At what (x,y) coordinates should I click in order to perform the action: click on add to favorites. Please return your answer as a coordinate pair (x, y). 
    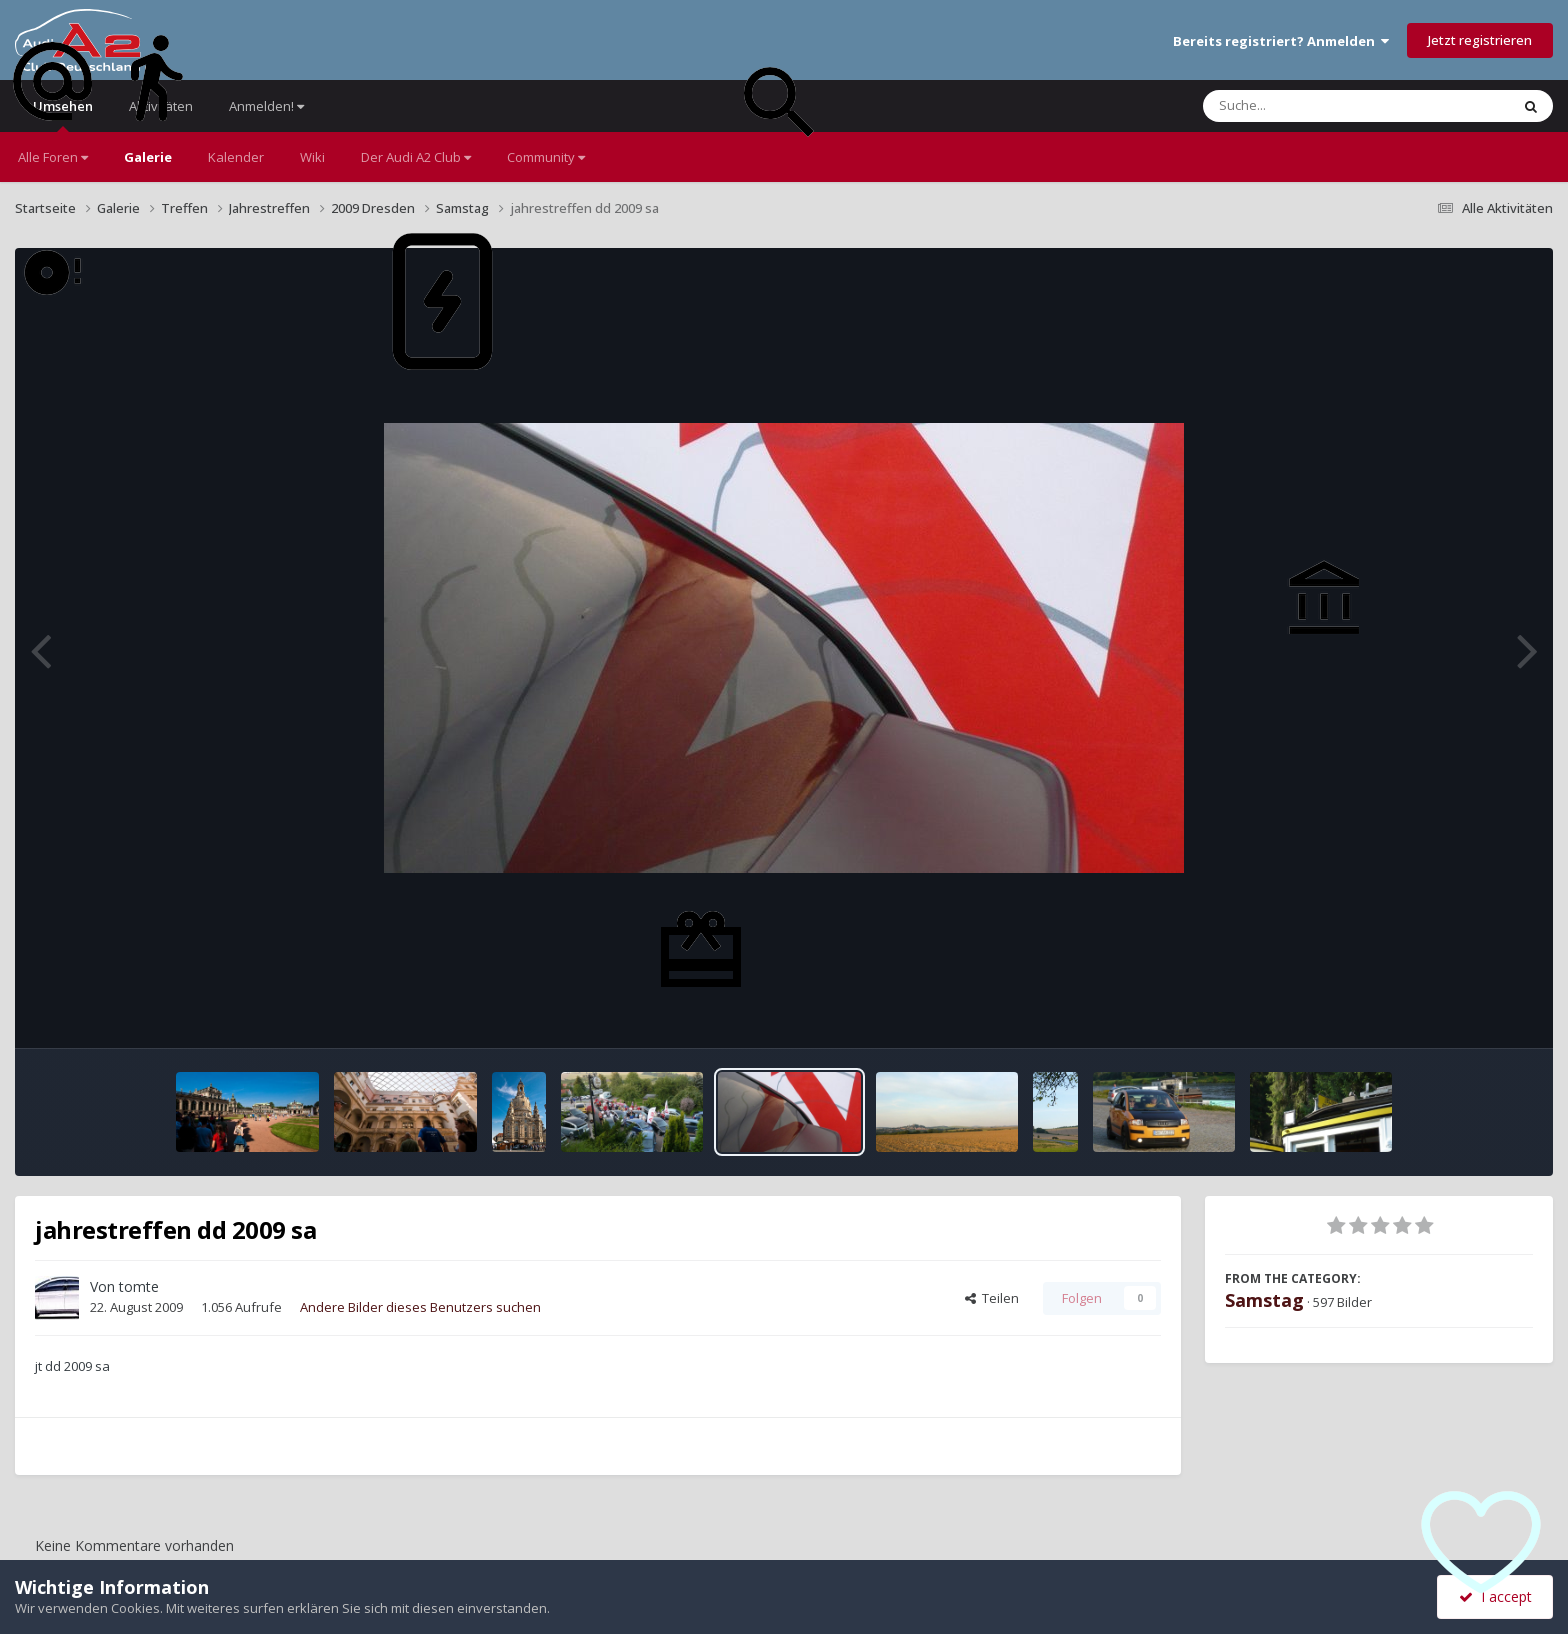
    Looking at the image, I should click on (1481, 1538).